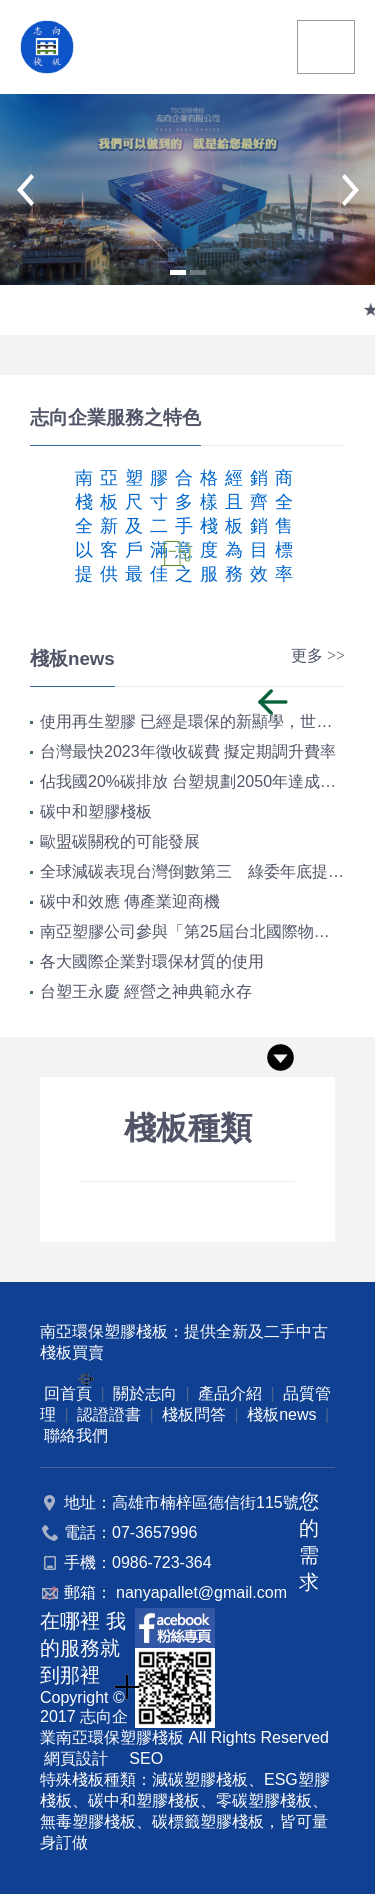  What do you see at coordinates (280, 1057) in the screenshot?
I see `expand dropdown menu or content` at bounding box center [280, 1057].